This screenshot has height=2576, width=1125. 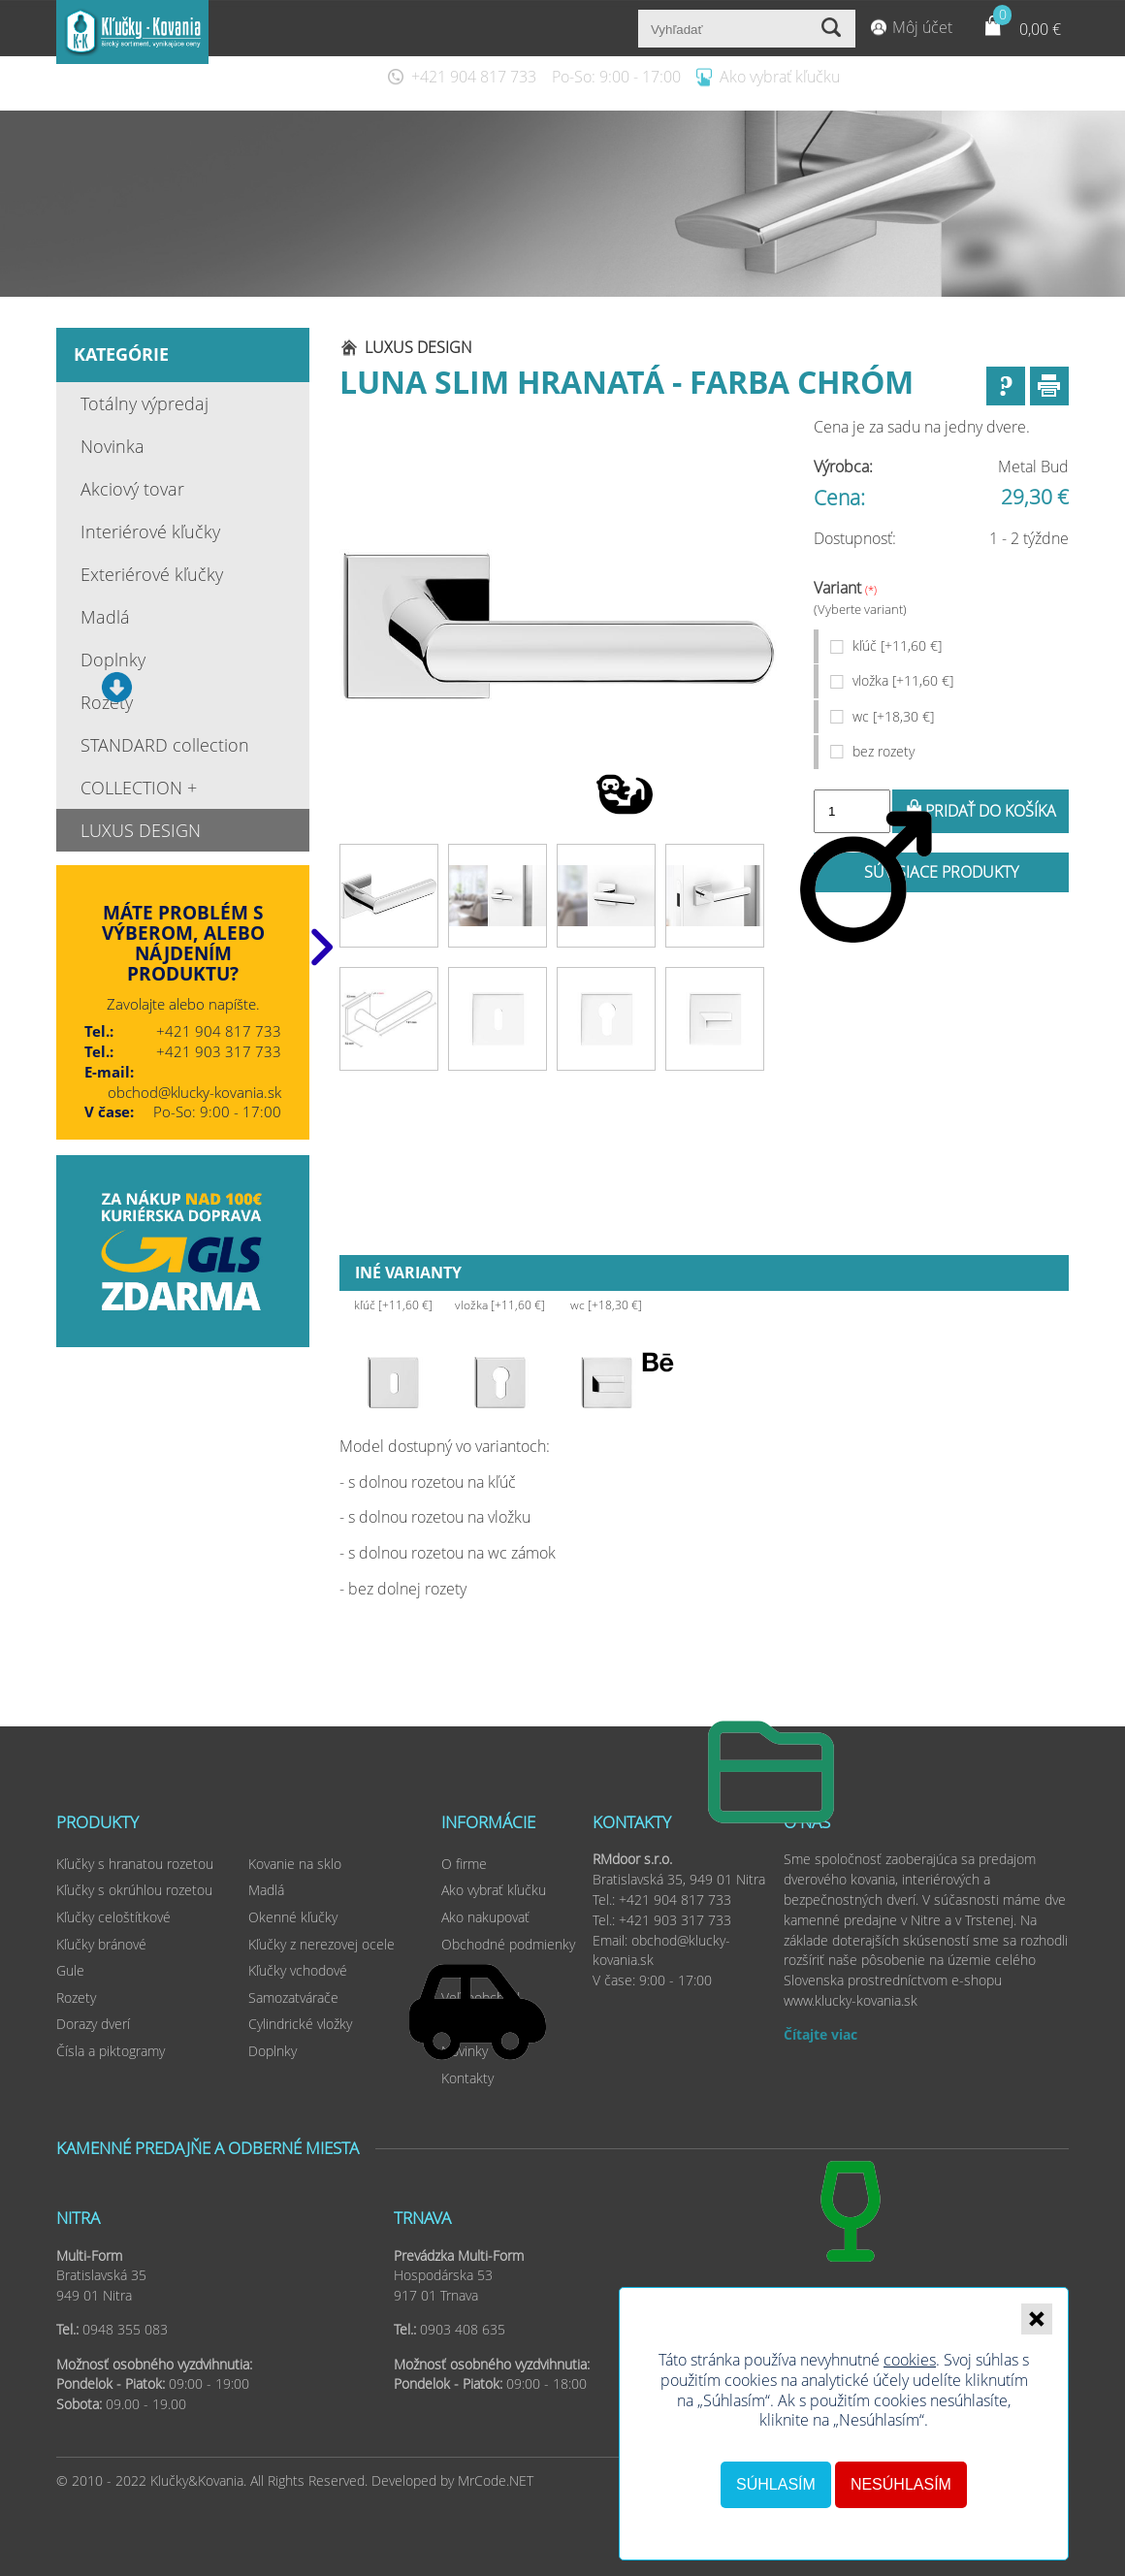 I want to click on otter mascot or brand logo, so click(x=625, y=794).